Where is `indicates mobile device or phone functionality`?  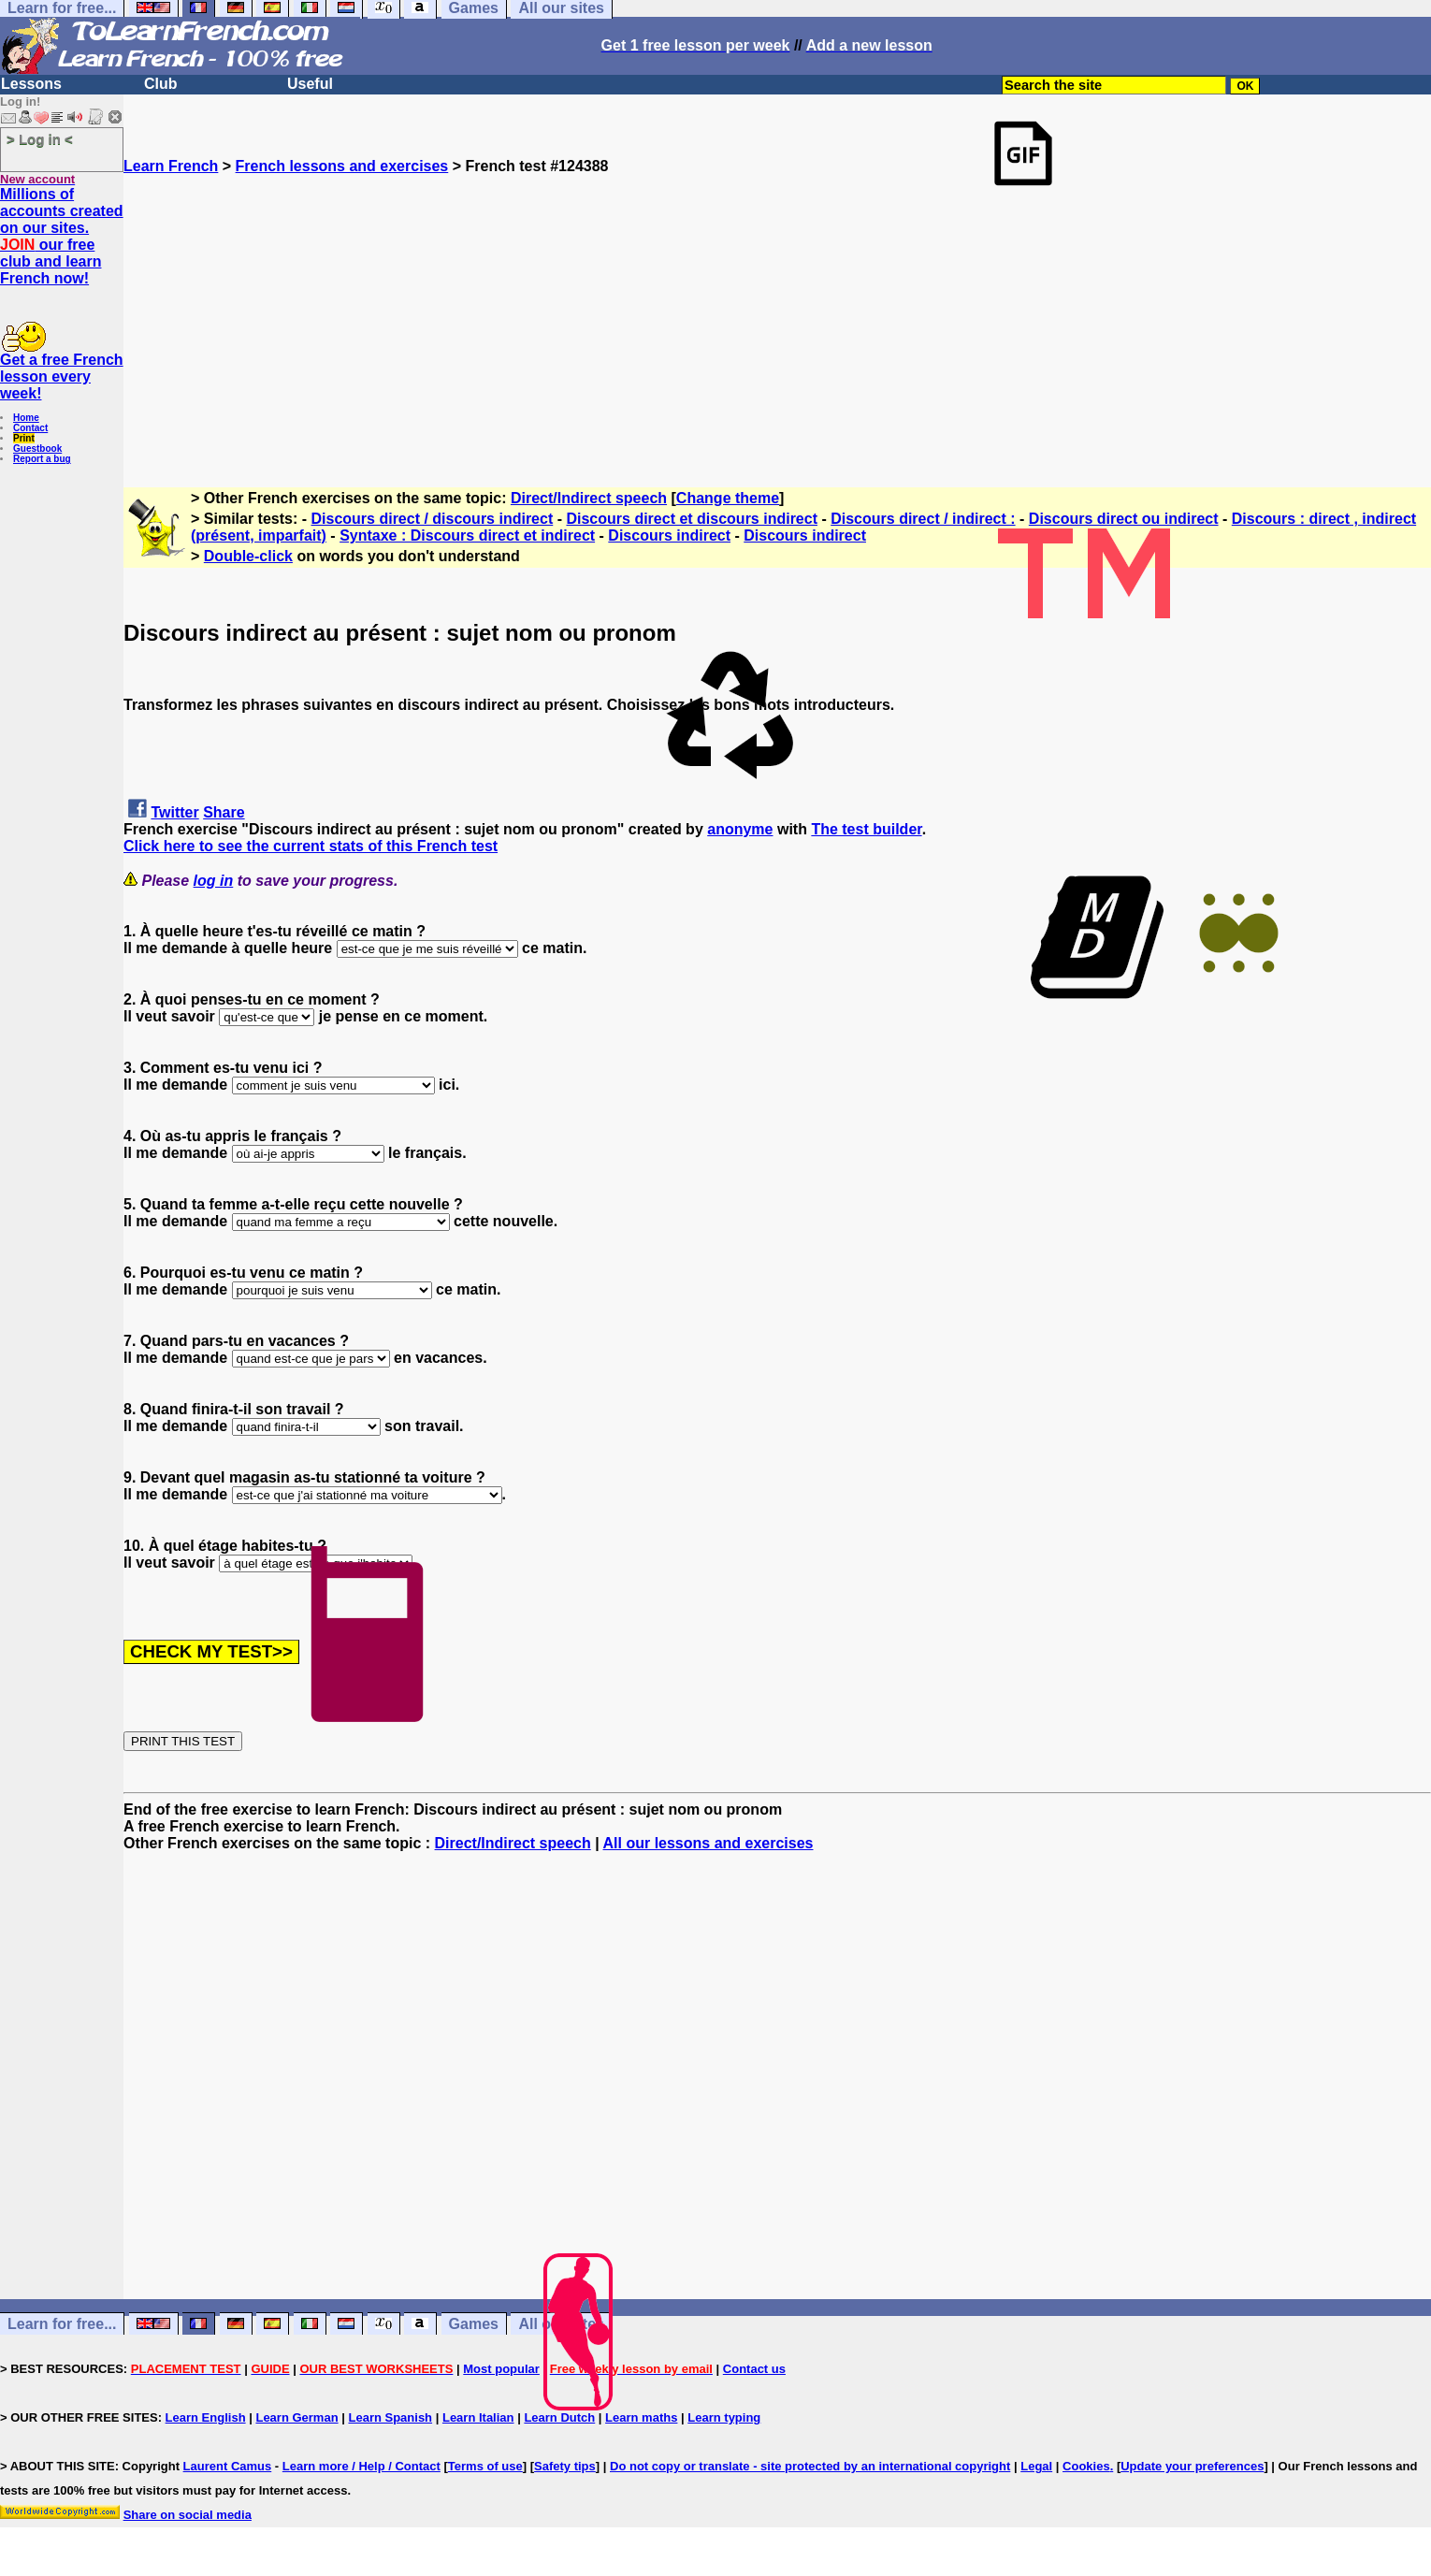 indicates mobile device or phone functionality is located at coordinates (367, 1642).